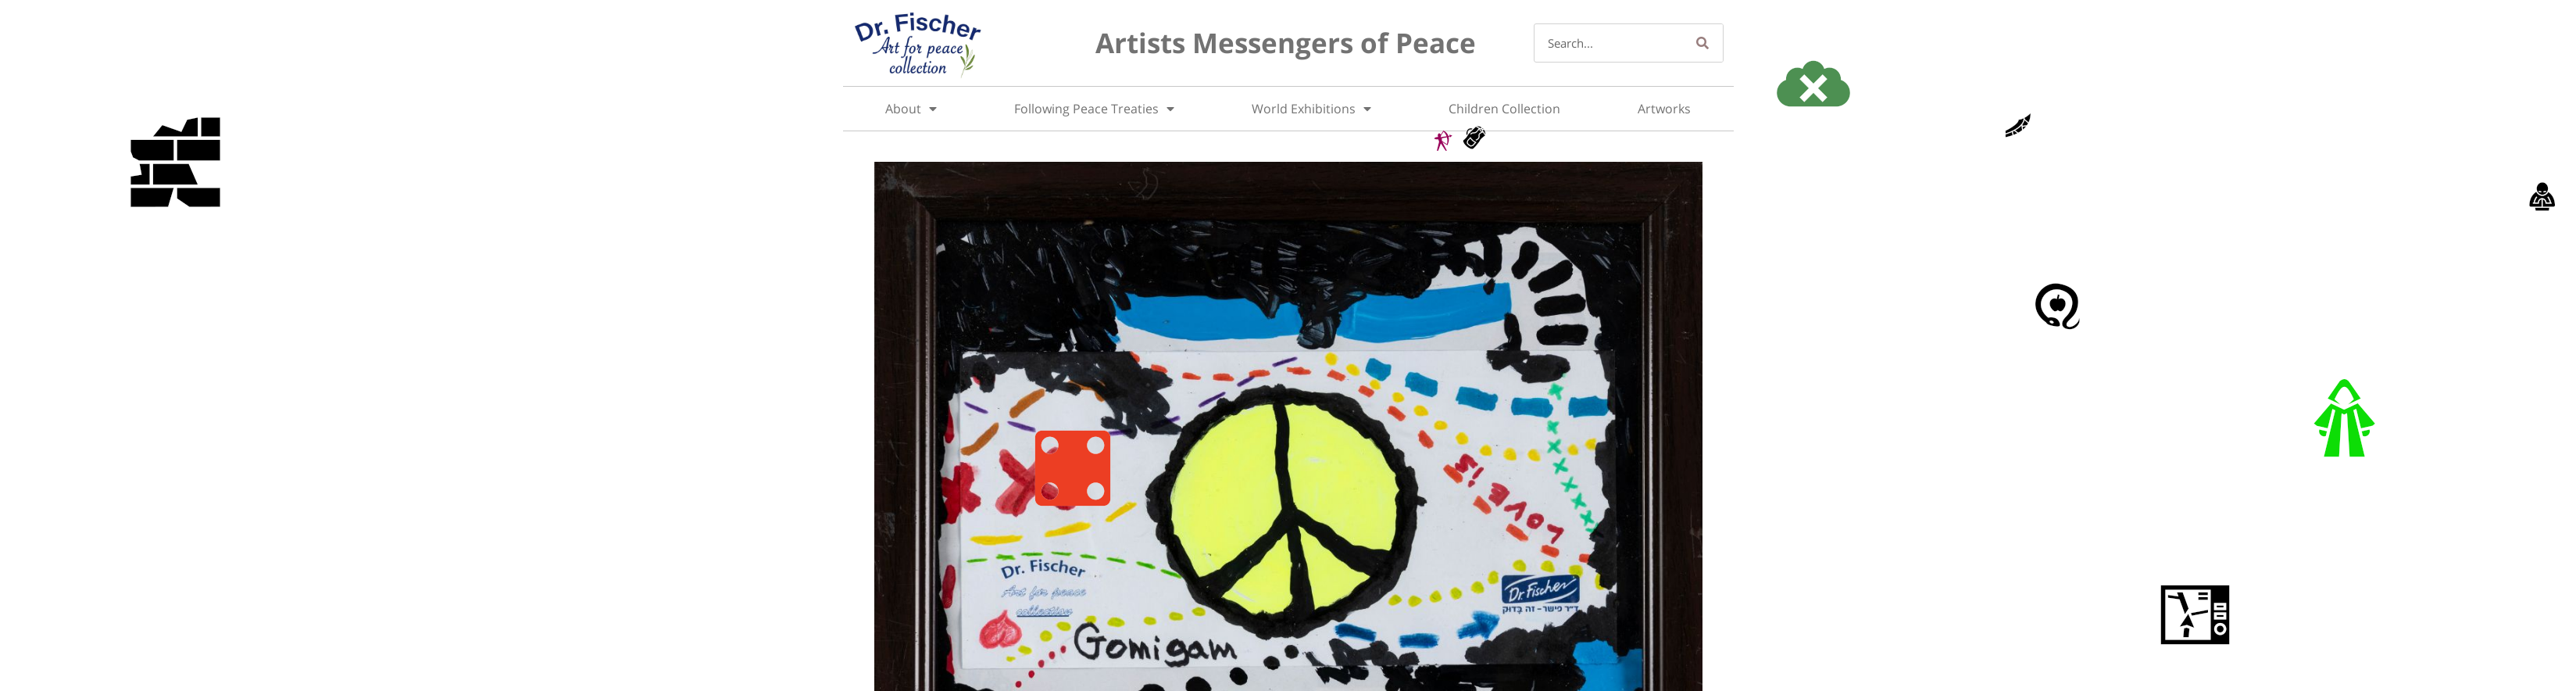 The width and height of the screenshot is (2576, 691). What do you see at coordinates (1073, 468) in the screenshot?
I see `roll the dice or randomize` at bounding box center [1073, 468].